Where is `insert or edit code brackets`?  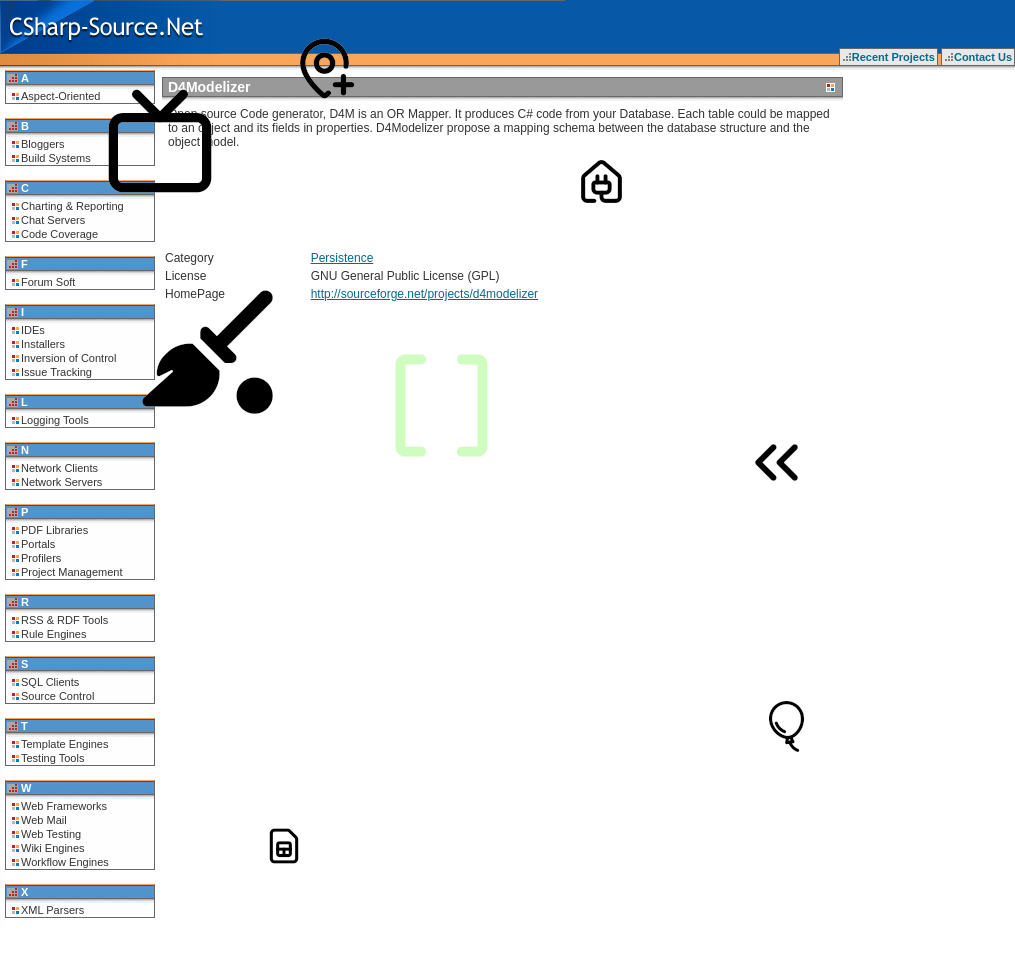
insert or edit code brackets is located at coordinates (441, 405).